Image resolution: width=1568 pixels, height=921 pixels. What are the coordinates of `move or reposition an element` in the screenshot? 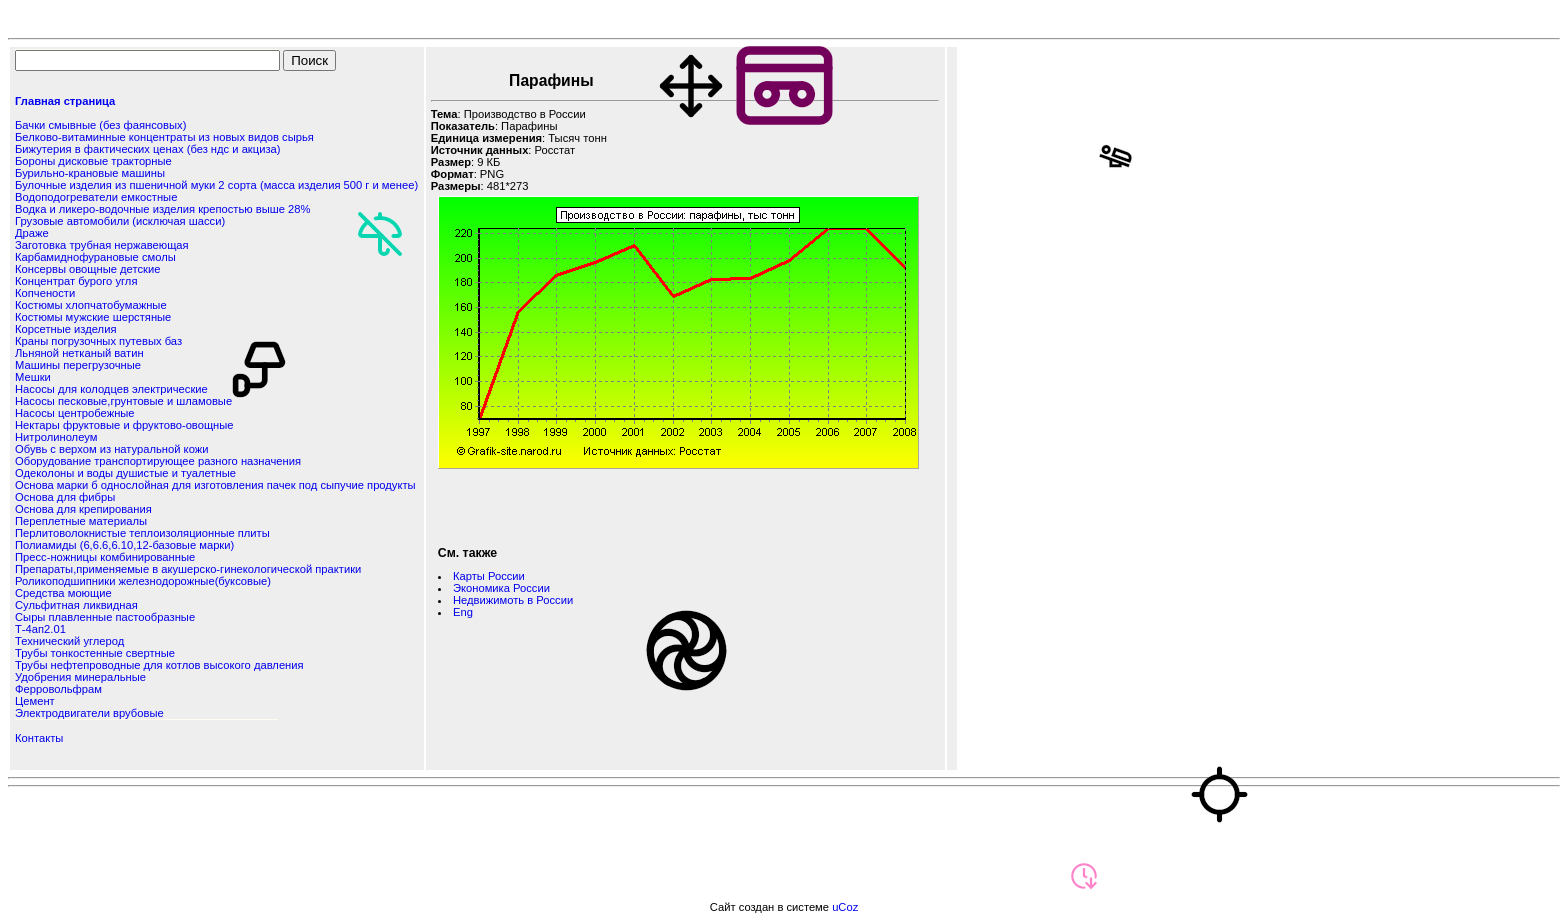 It's located at (691, 86).